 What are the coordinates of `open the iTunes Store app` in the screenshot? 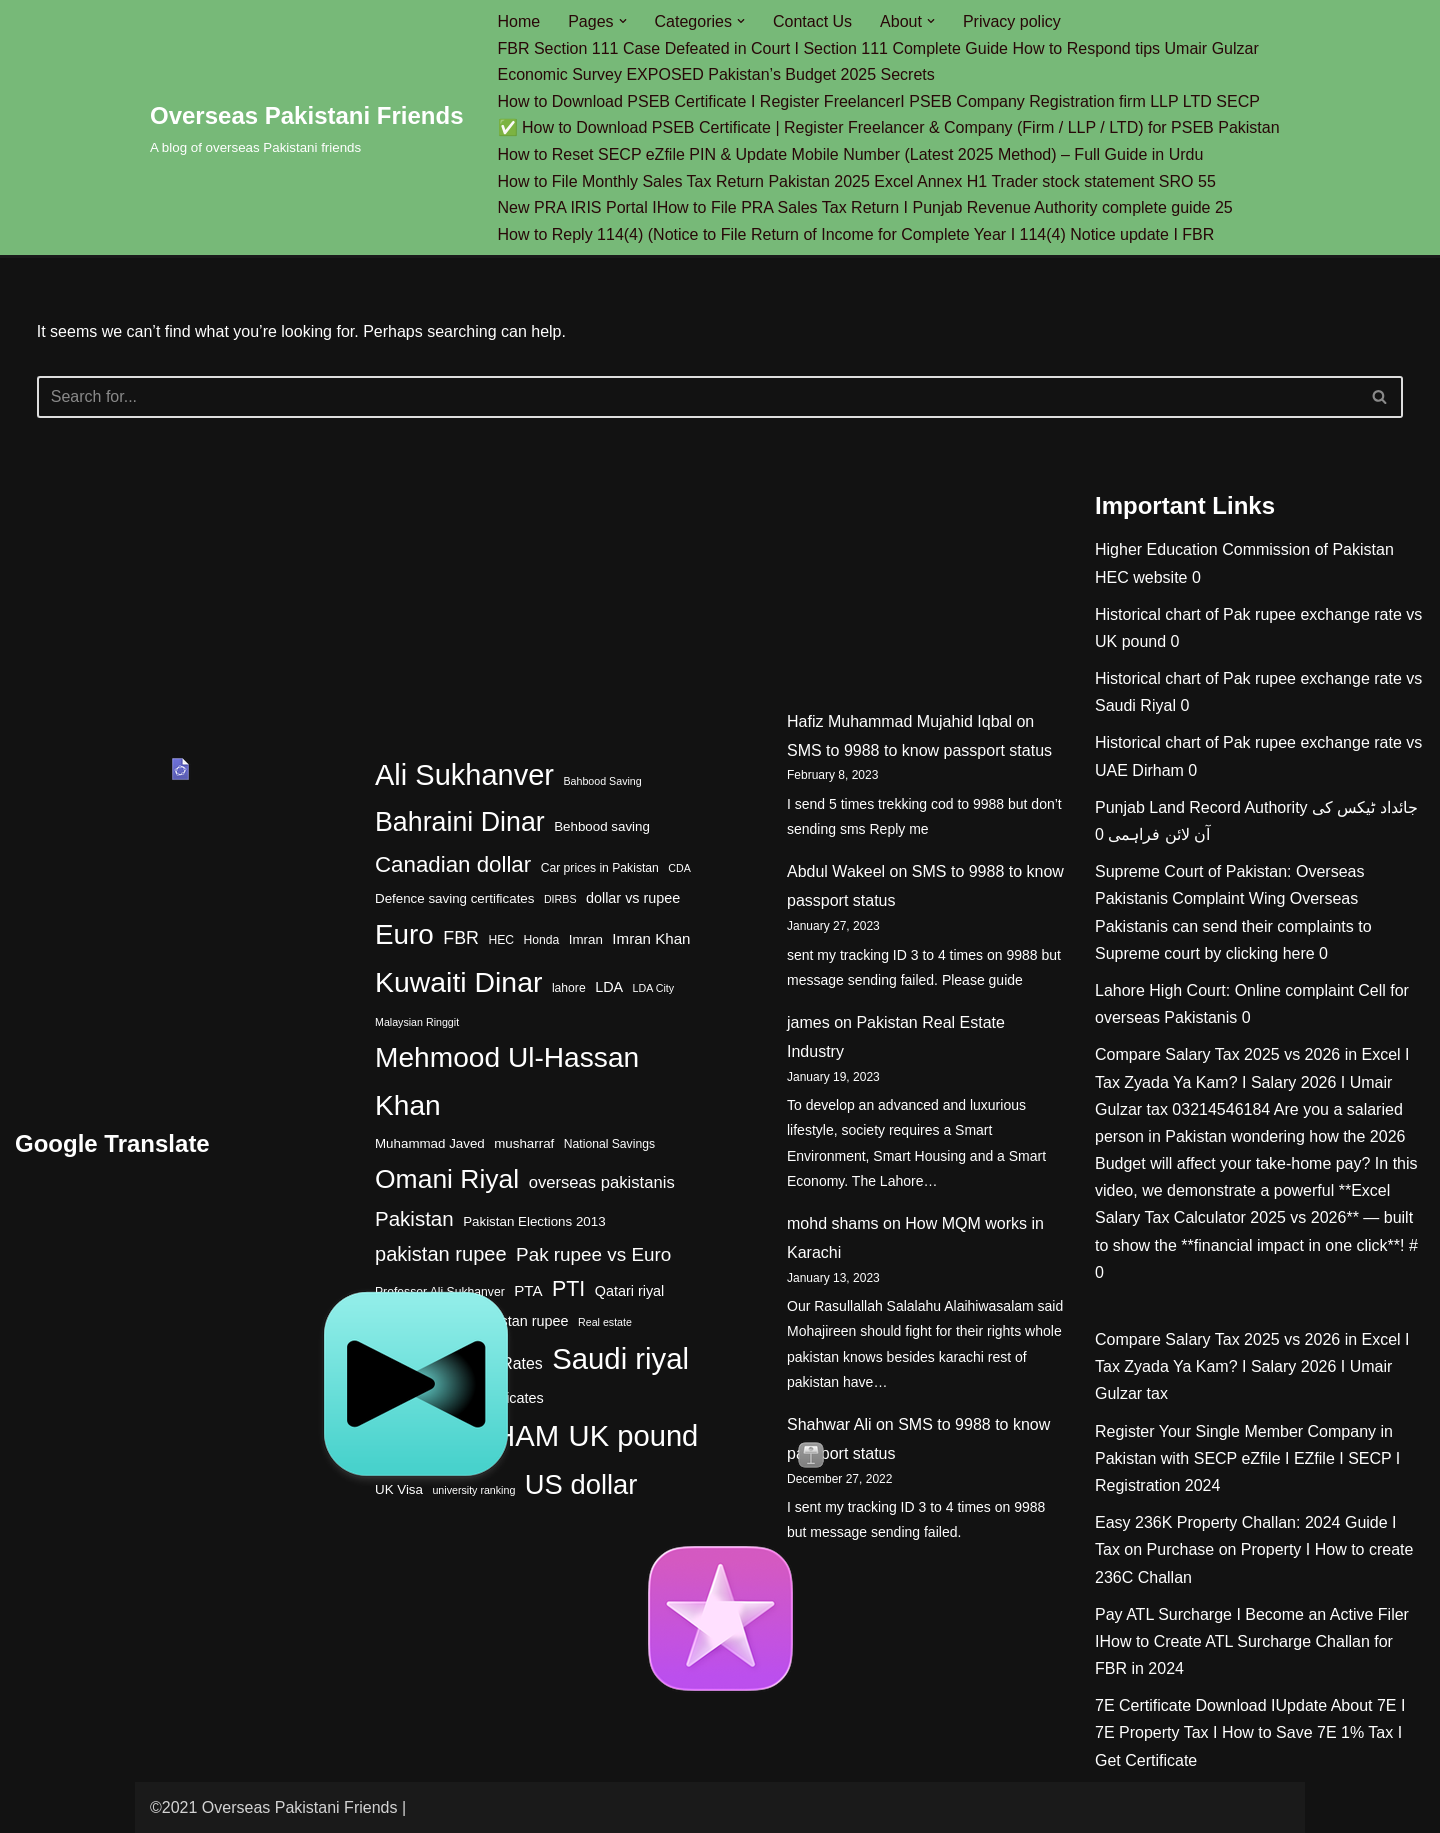 It's located at (720, 1618).